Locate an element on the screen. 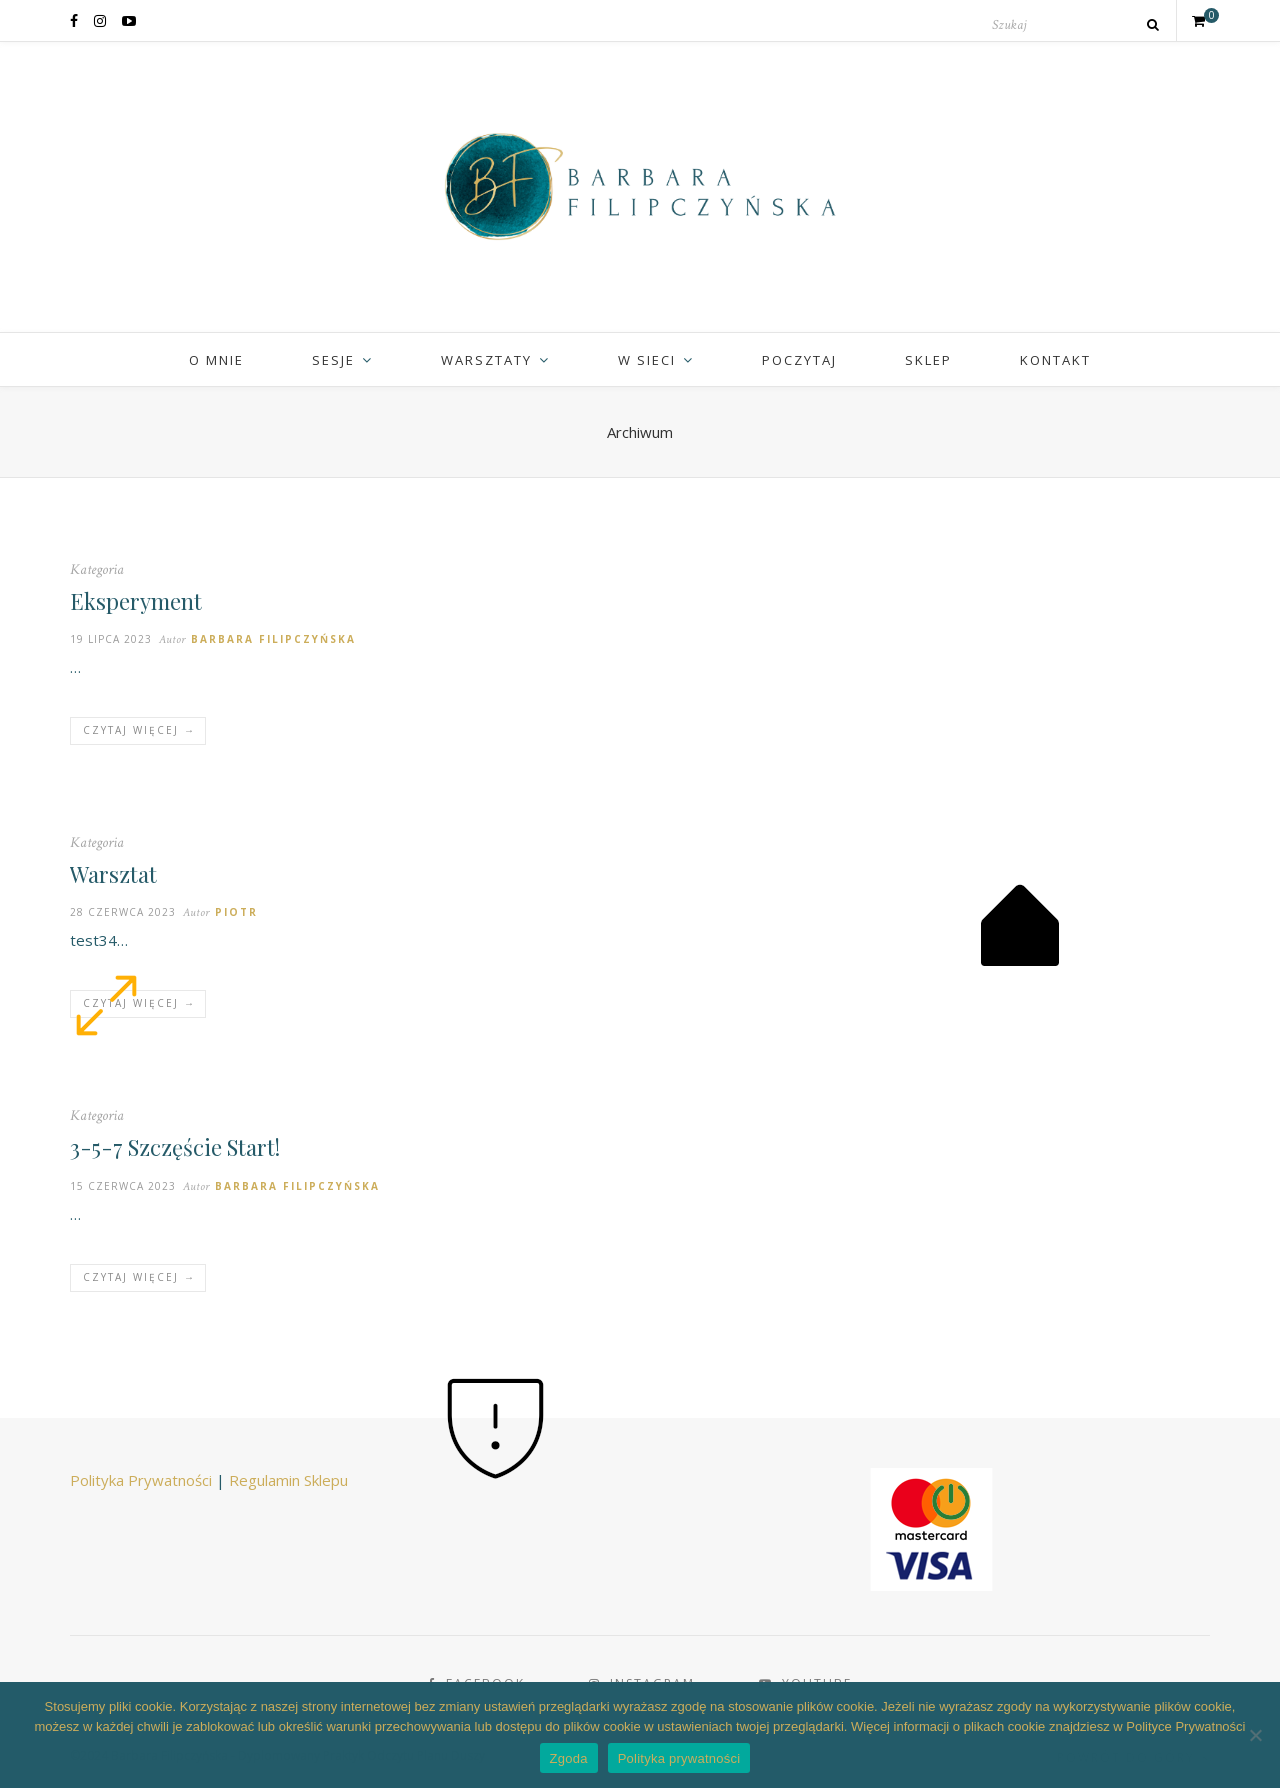  turn device on or off is located at coordinates (951, 1501).